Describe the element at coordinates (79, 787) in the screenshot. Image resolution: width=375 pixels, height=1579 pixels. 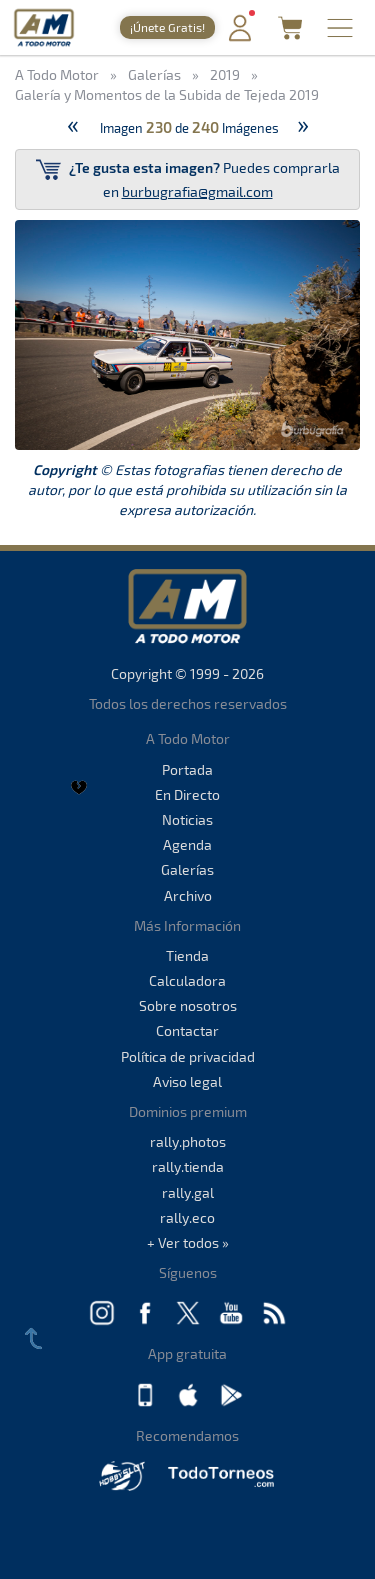
I see `unlike or remove from favorites` at that location.